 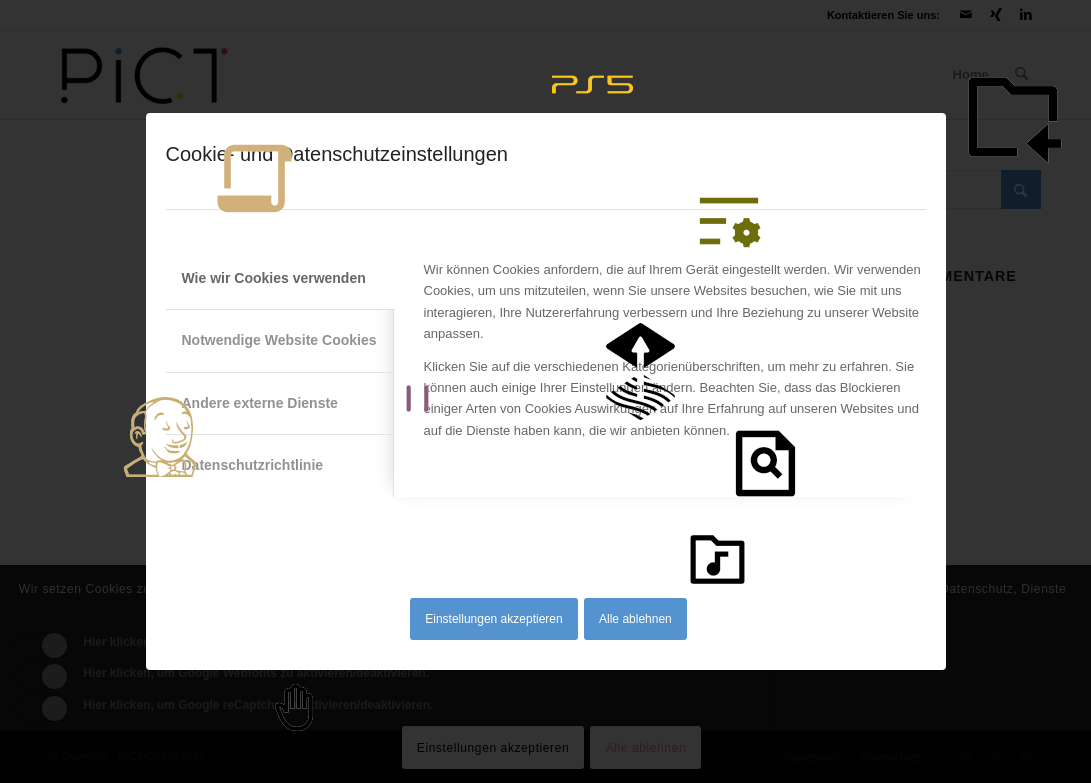 I want to click on flux brand logo, so click(x=640, y=371).